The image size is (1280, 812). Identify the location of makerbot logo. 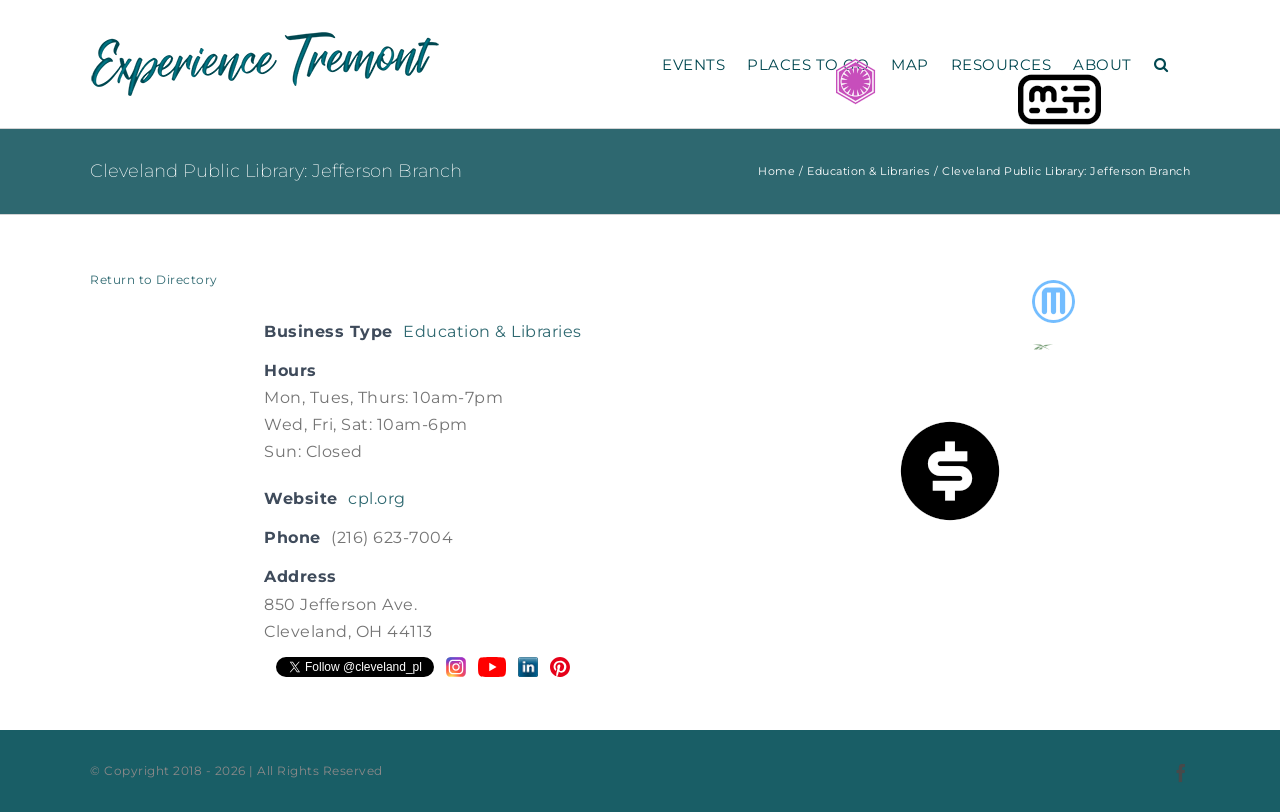
(1053, 301).